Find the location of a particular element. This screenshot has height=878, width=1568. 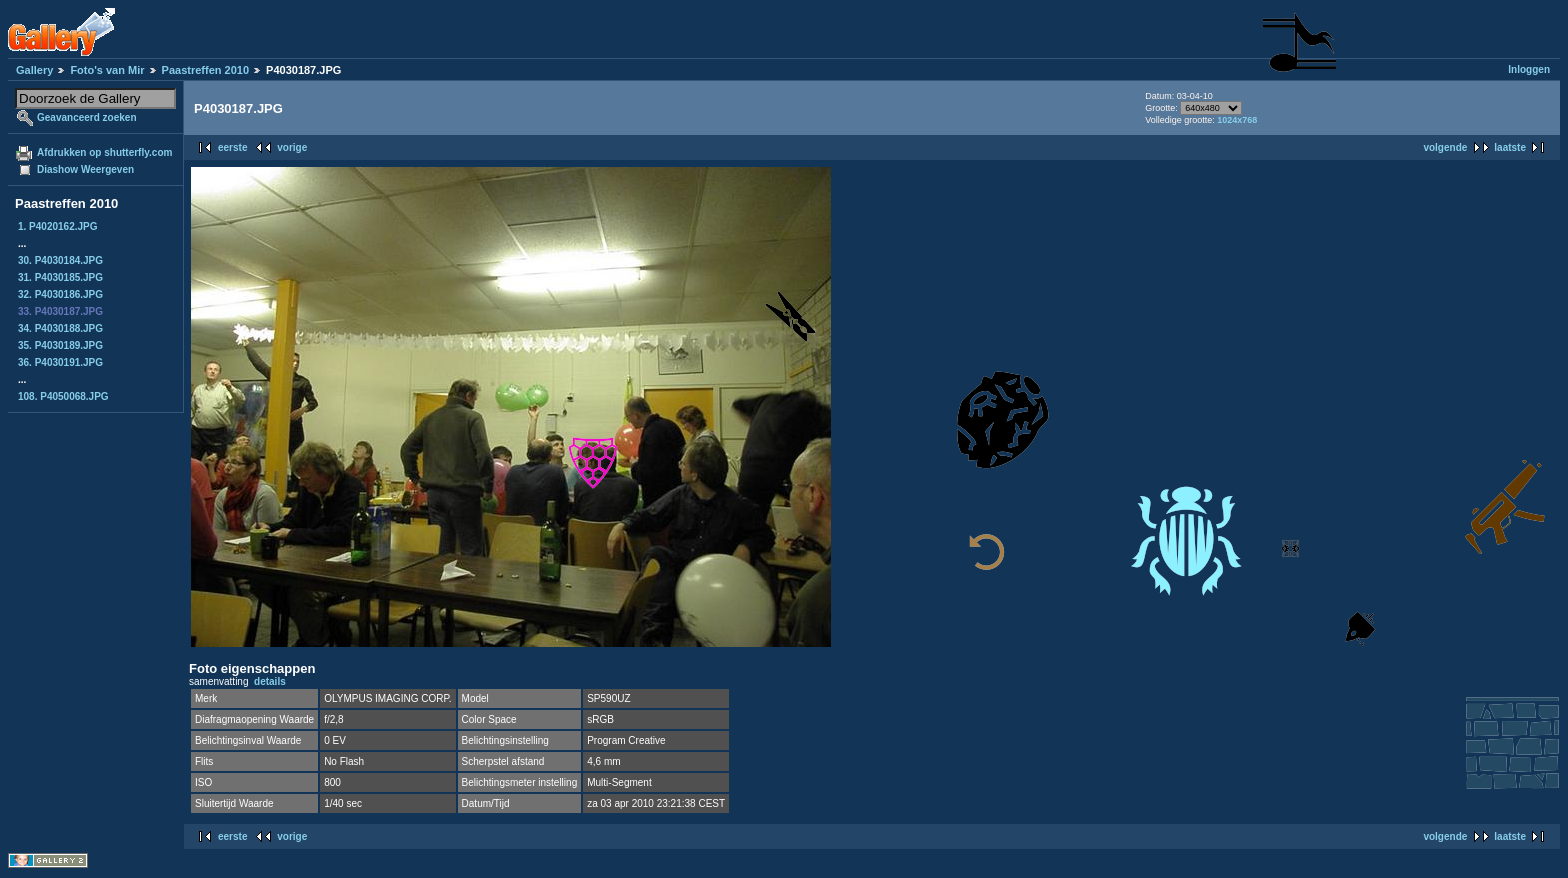

decorative tile or pattern element is located at coordinates (1290, 548).